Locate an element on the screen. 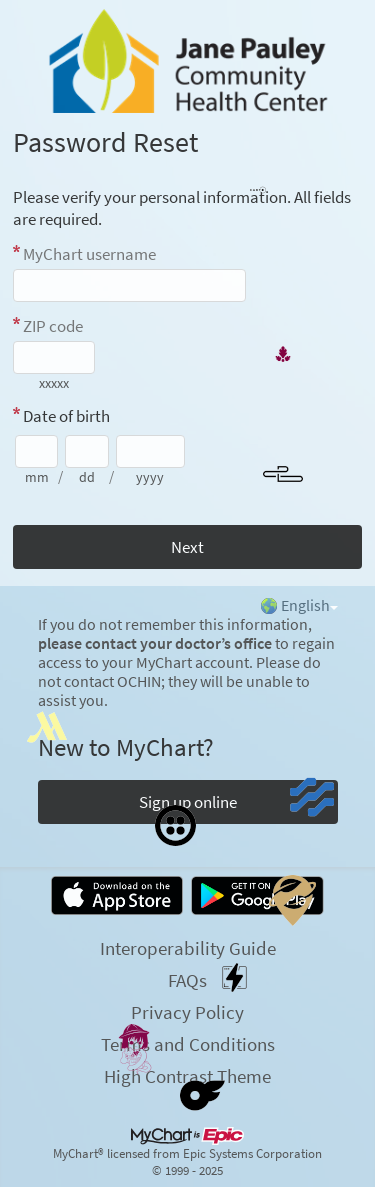 The height and width of the screenshot is (1187, 375). launch ren'py visual novel engine is located at coordinates (135, 1049).